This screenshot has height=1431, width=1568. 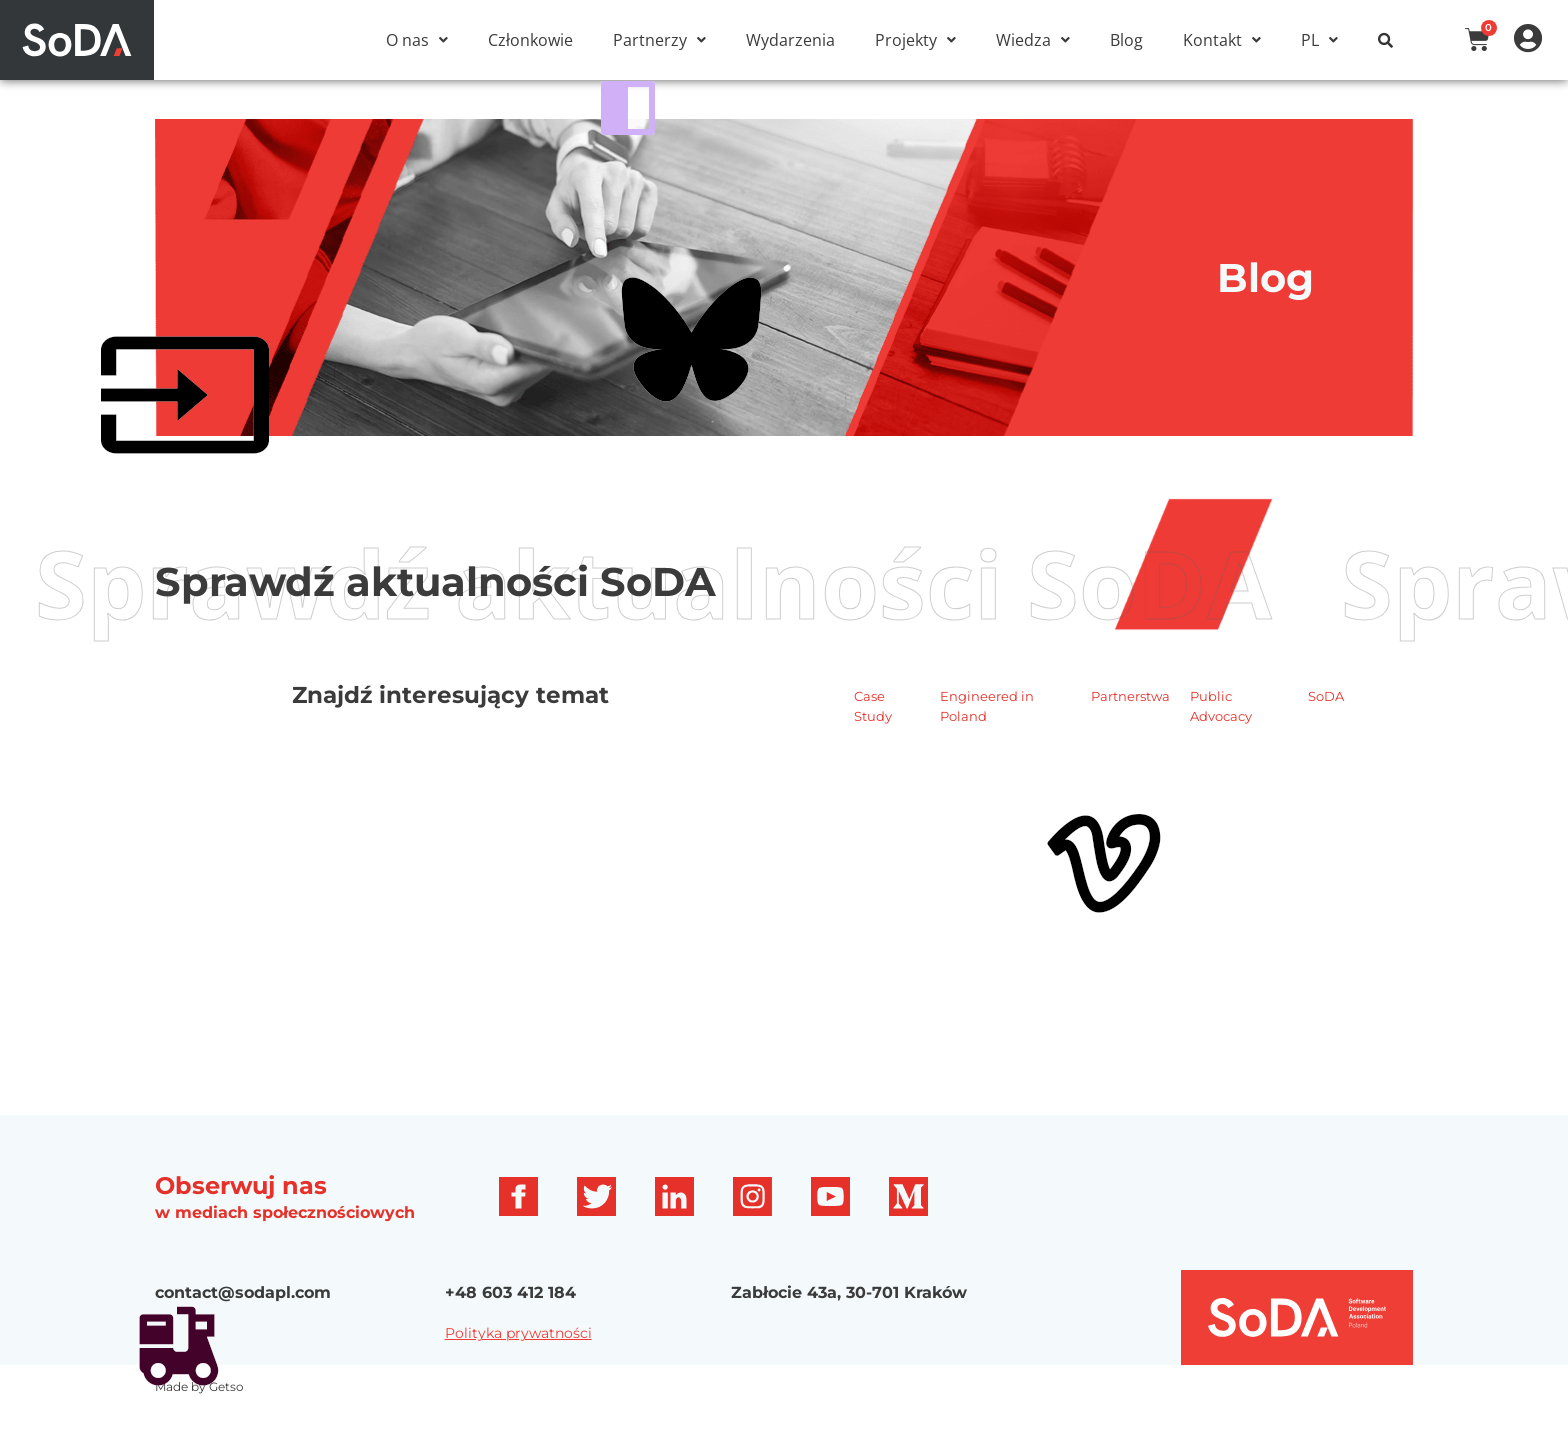 I want to click on switch to column layout view, so click(x=628, y=108).